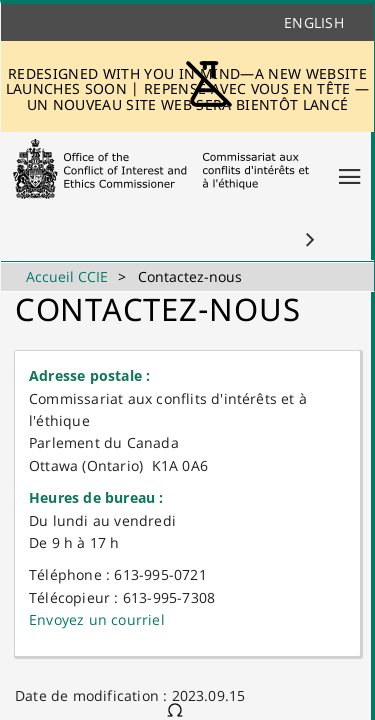  I want to click on disable lab or experimental features, so click(209, 84).